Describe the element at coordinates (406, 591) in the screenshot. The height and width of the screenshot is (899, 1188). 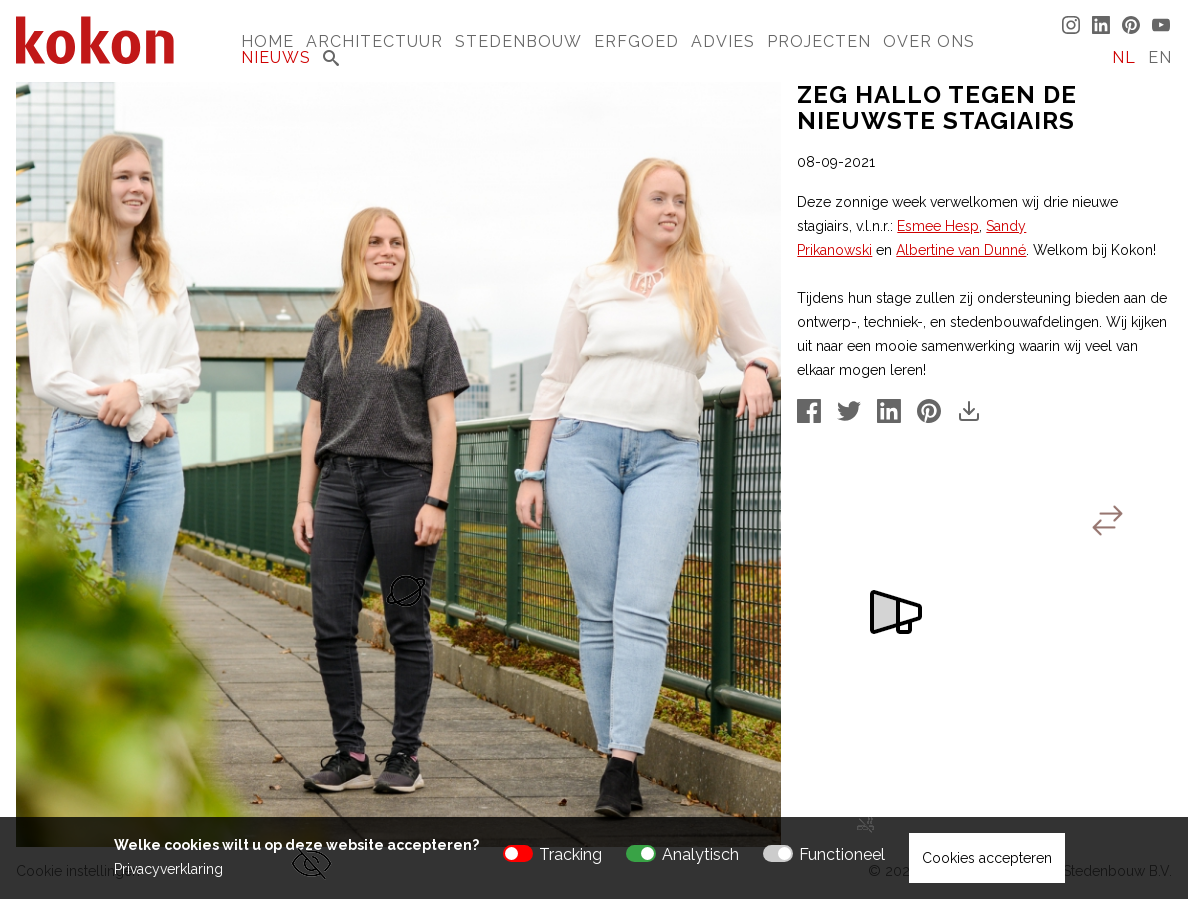
I see `explore global or worldwide content` at that location.